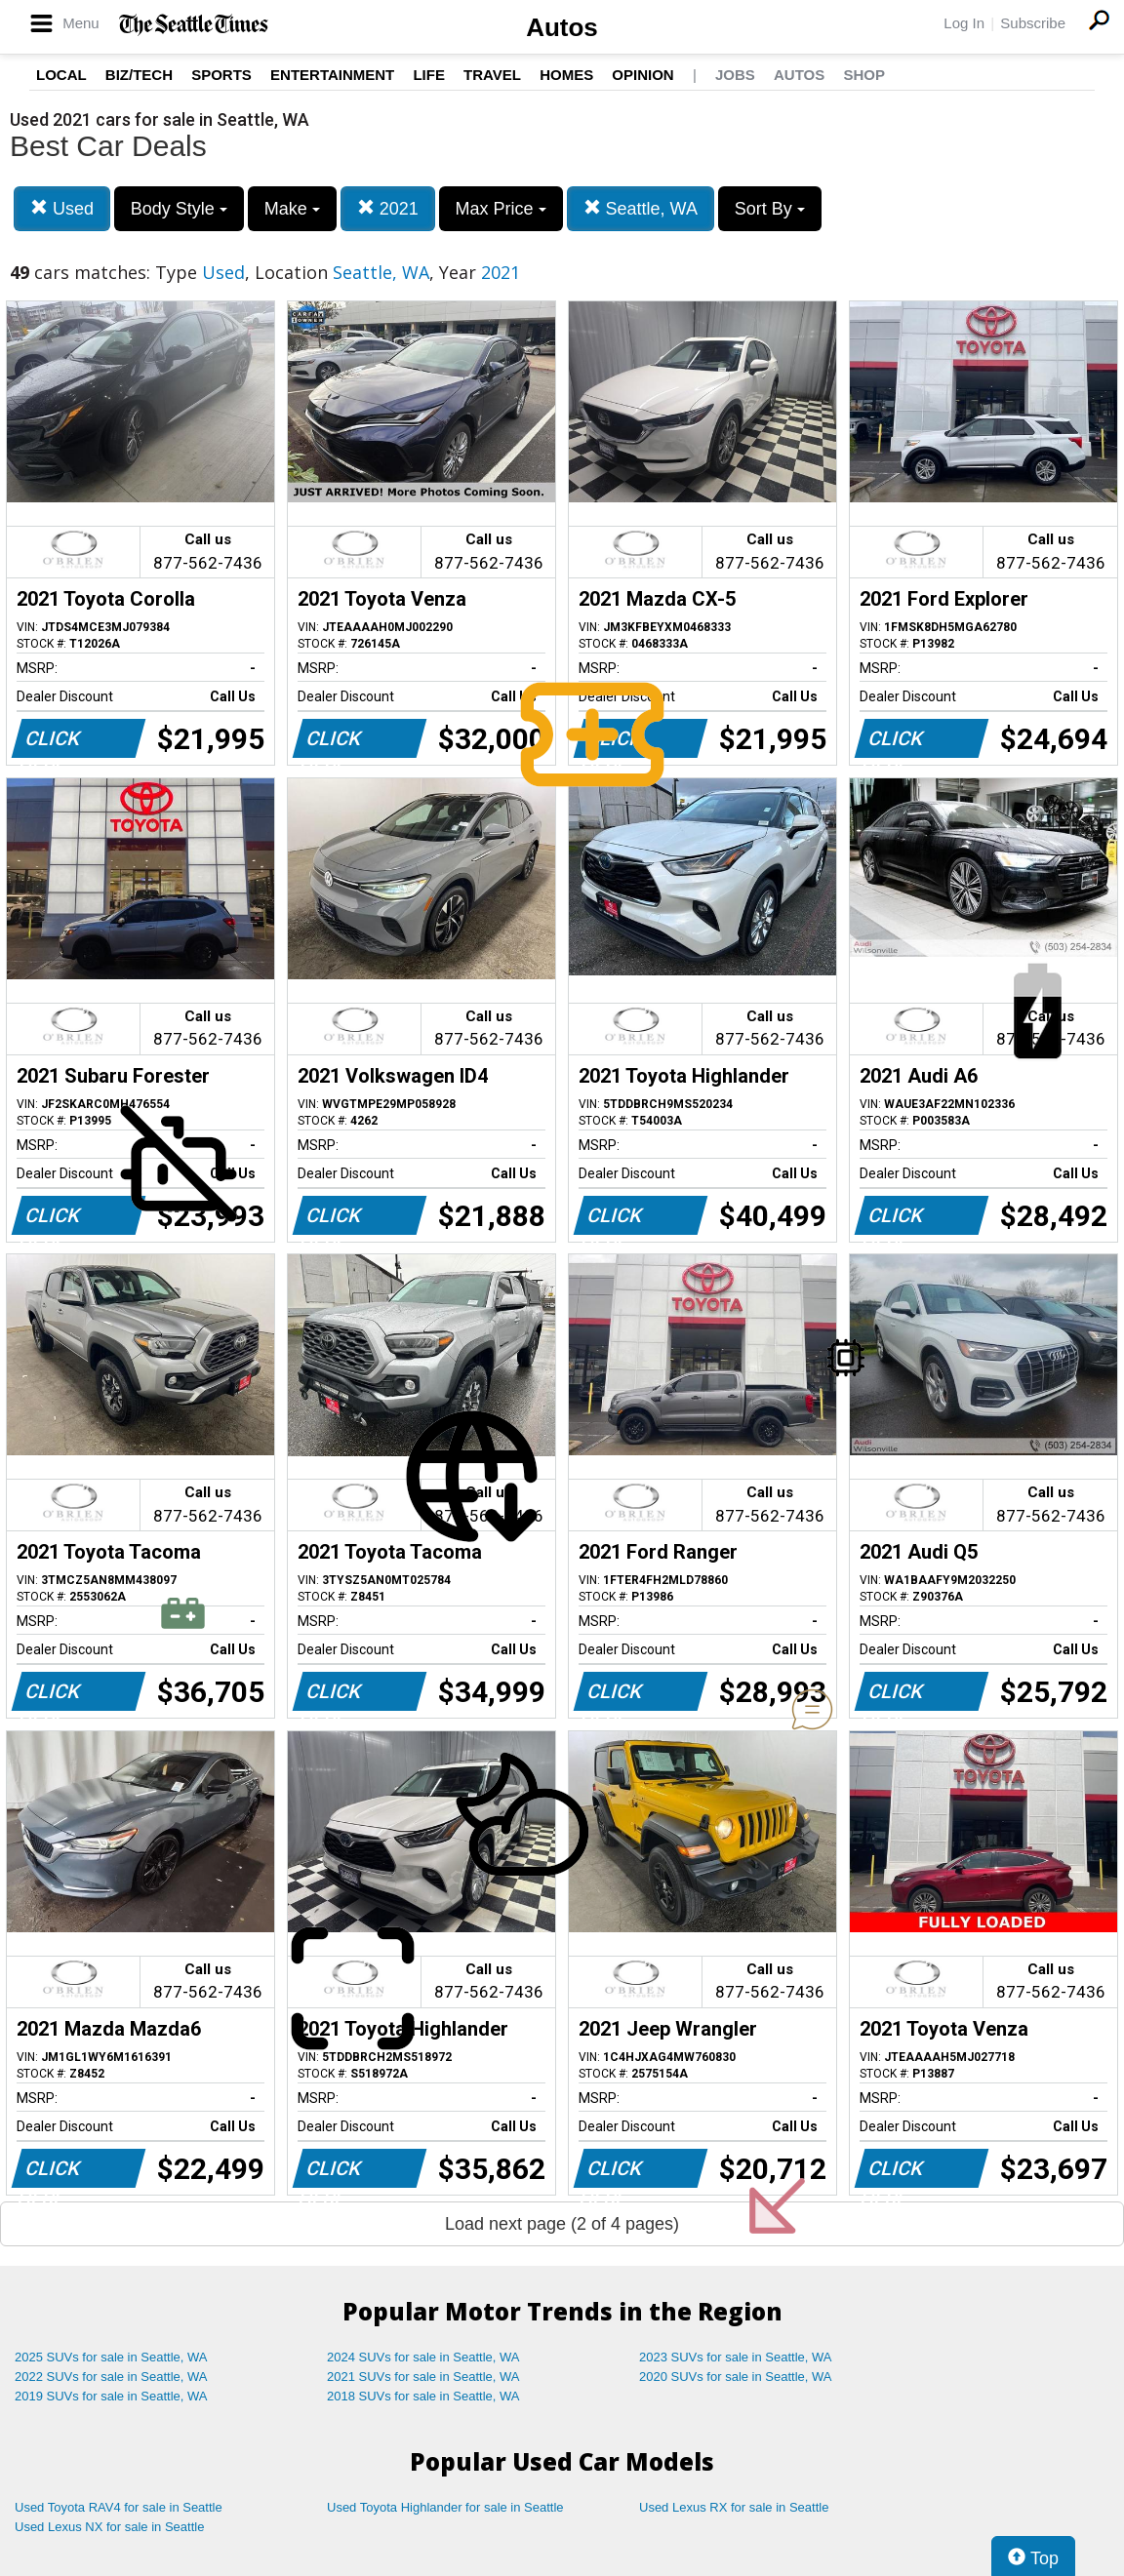 The image size is (1124, 2576). I want to click on check vehicle battery status, so click(182, 1614).